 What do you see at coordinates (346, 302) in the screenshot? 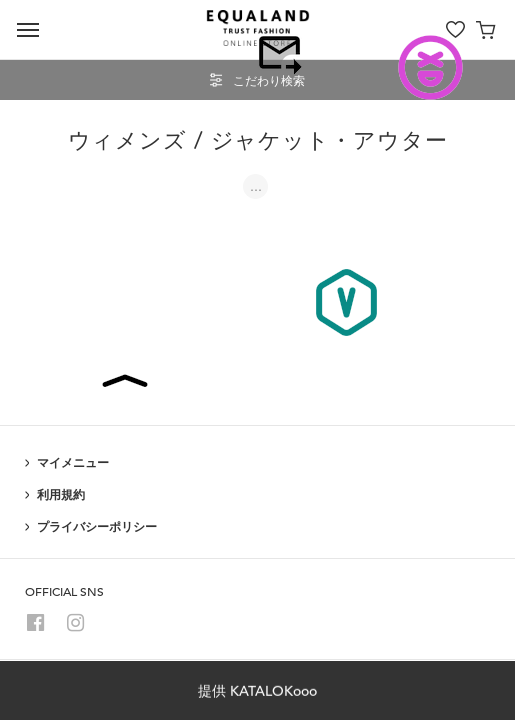
I see `version indicator or version number badge` at bounding box center [346, 302].